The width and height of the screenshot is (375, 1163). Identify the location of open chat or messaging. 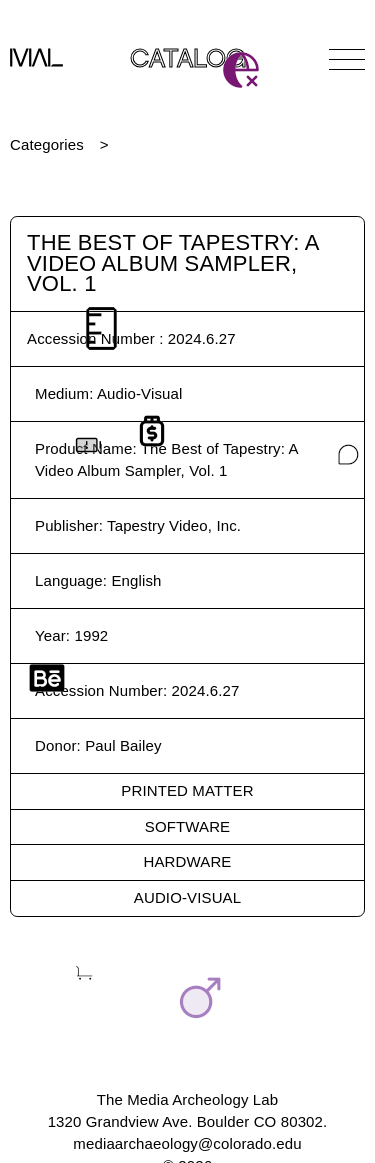
(348, 455).